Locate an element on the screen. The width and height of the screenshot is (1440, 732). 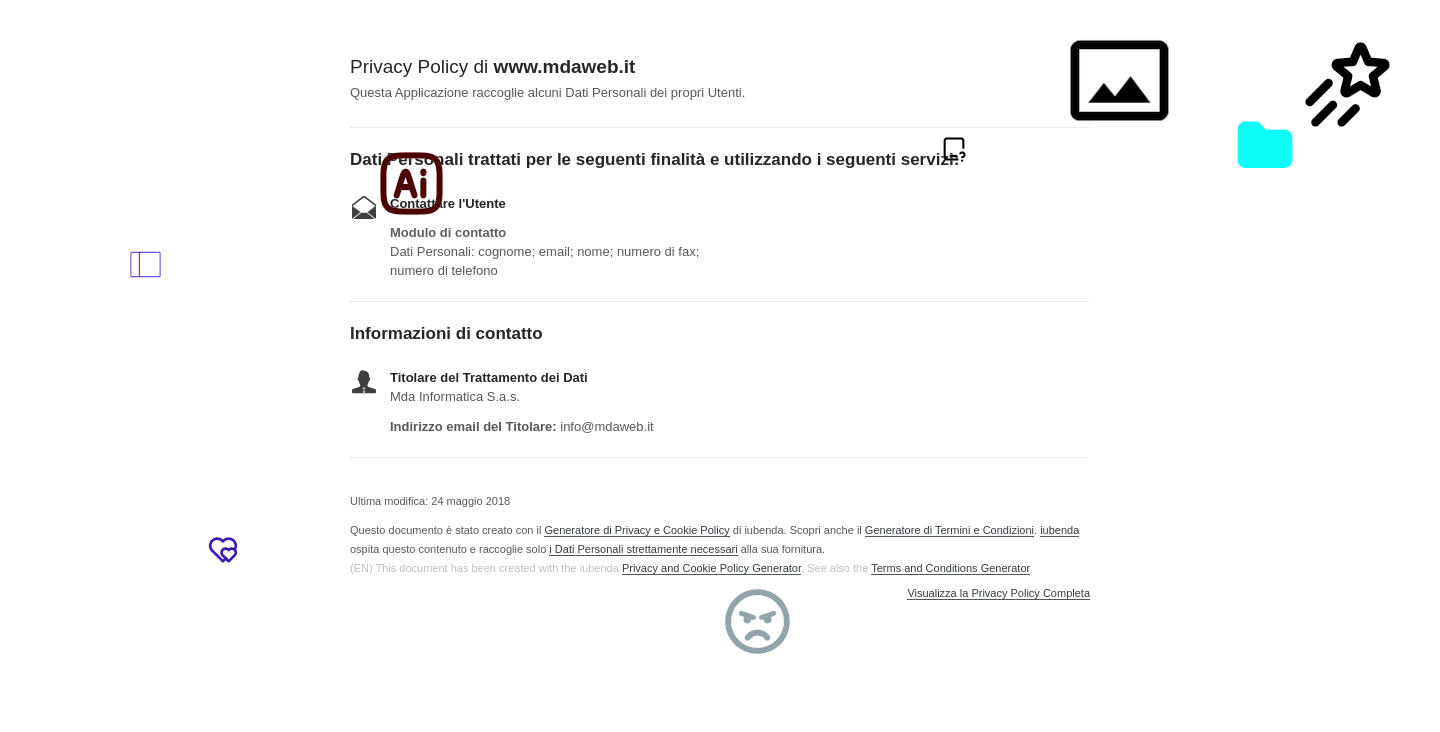
add to favorites or wishlist is located at coordinates (1347, 84).